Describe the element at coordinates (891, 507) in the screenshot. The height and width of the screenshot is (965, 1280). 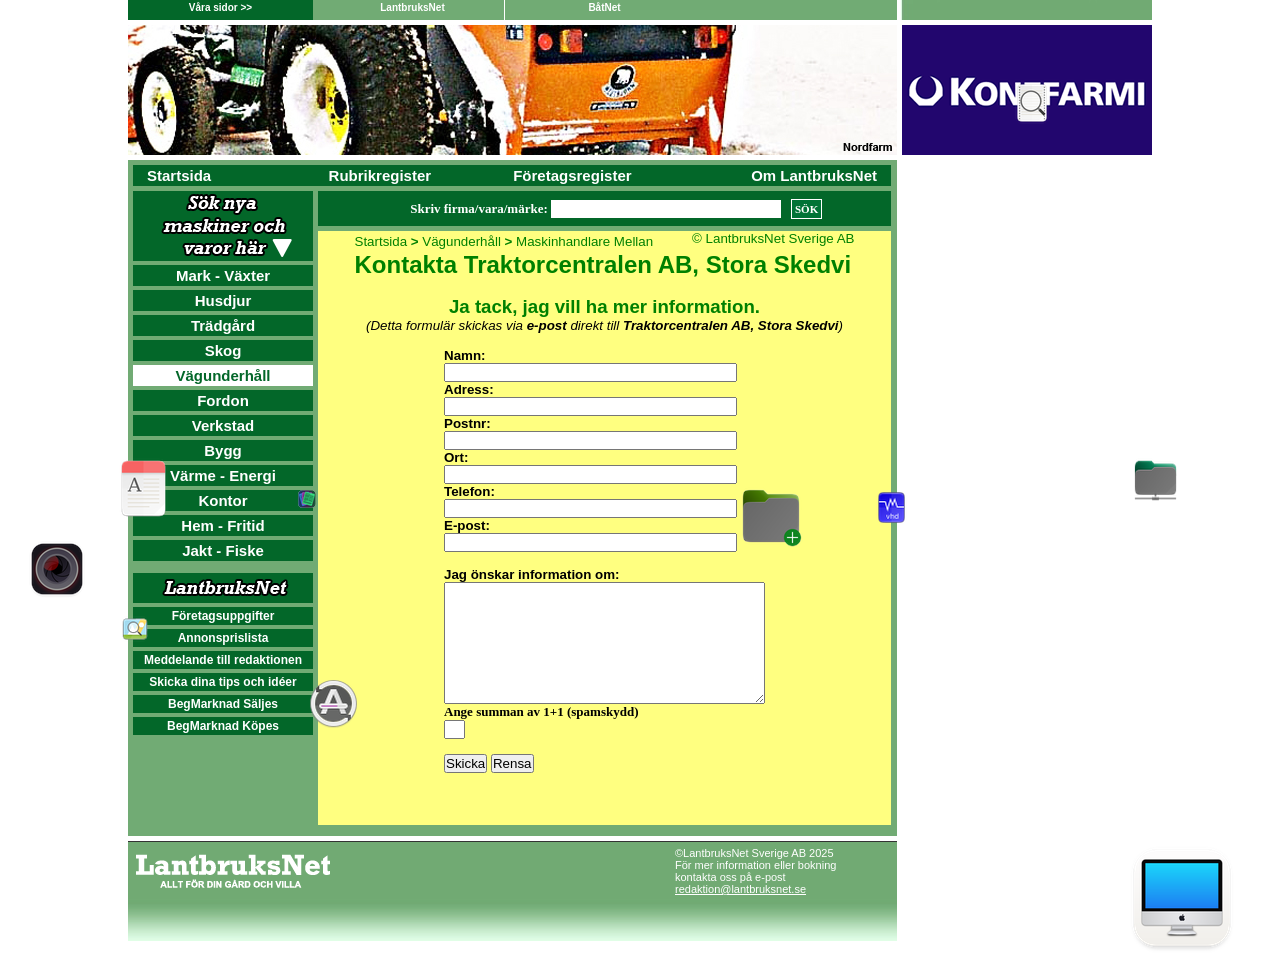
I see `open a VirtualBox virtual hard disk file` at that location.